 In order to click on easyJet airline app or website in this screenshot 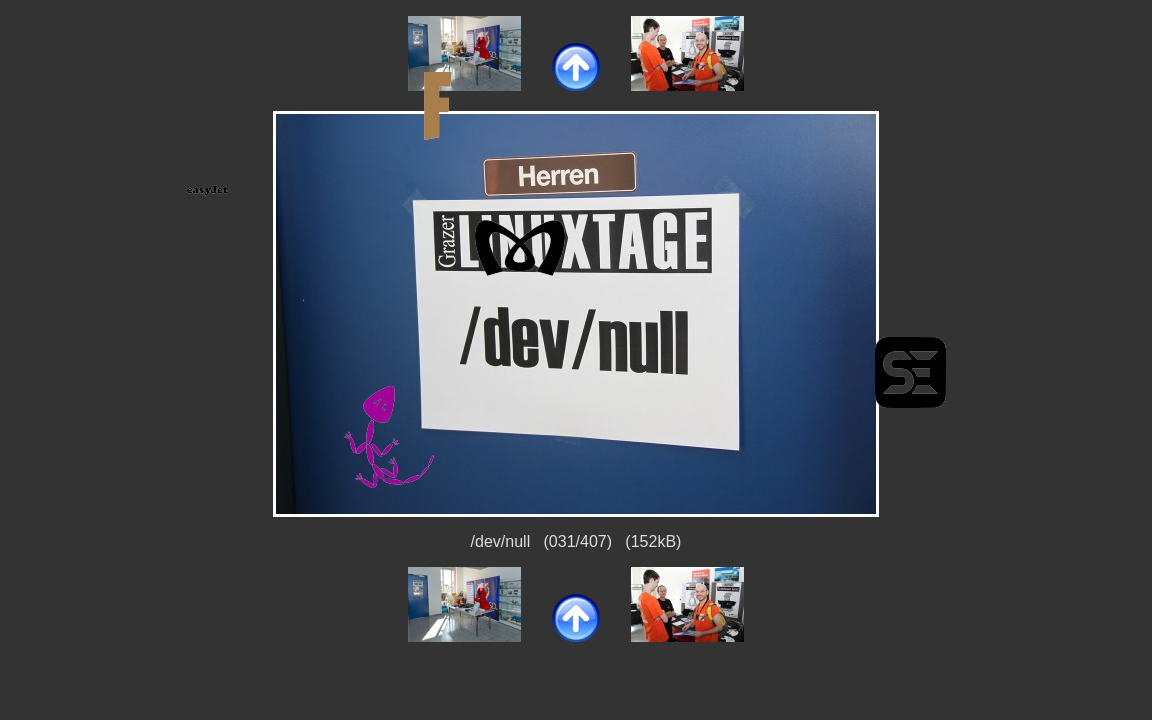, I will do `click(207, 190)`.